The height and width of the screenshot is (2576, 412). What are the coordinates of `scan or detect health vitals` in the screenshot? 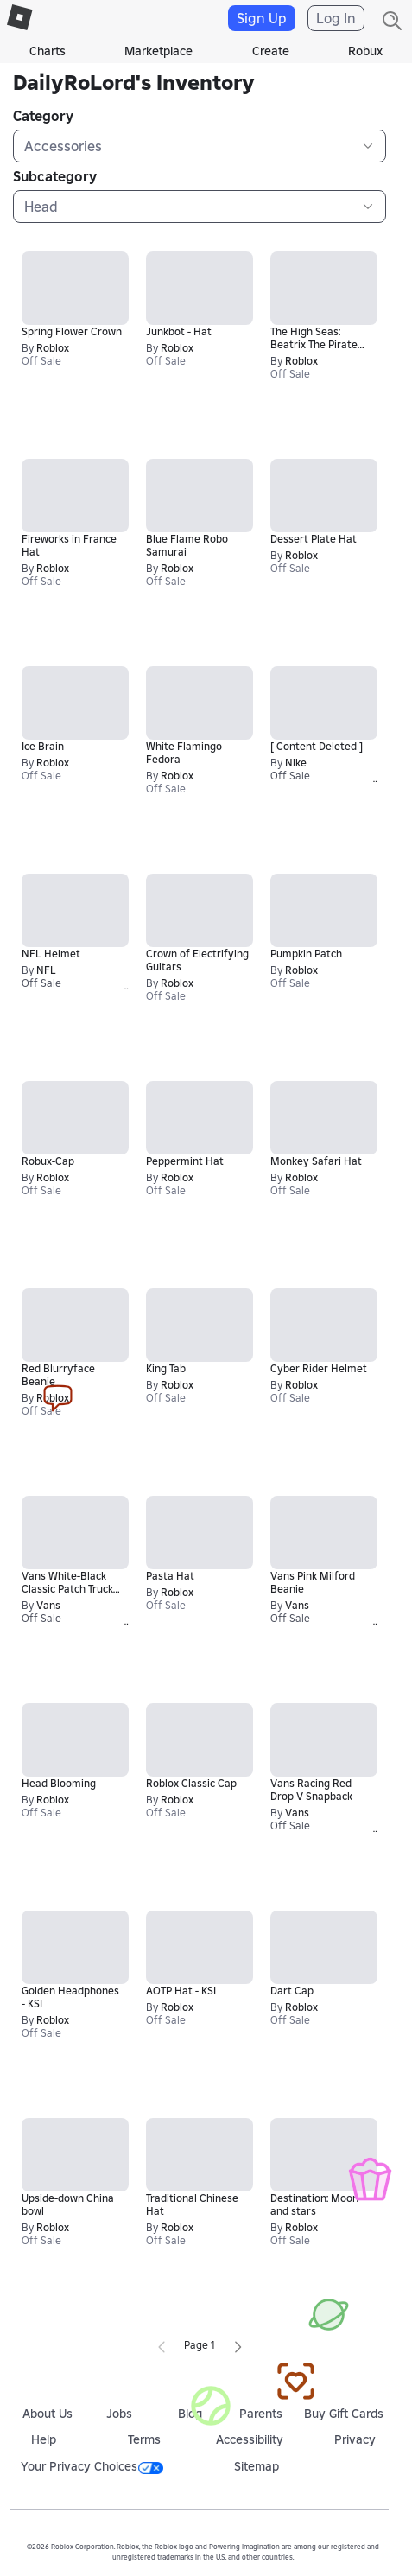 It's located at (295, 2381).